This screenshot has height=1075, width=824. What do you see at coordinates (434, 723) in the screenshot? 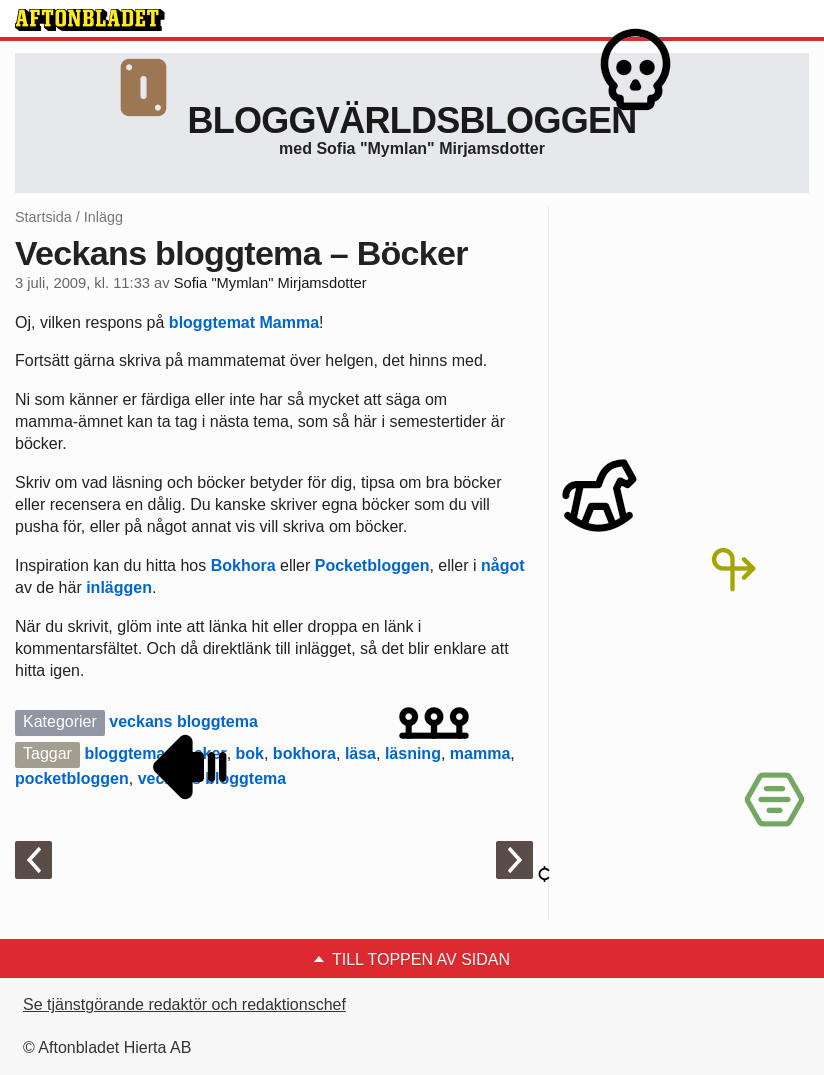
I see `view bus network topology` at bounding box center [434, 723].